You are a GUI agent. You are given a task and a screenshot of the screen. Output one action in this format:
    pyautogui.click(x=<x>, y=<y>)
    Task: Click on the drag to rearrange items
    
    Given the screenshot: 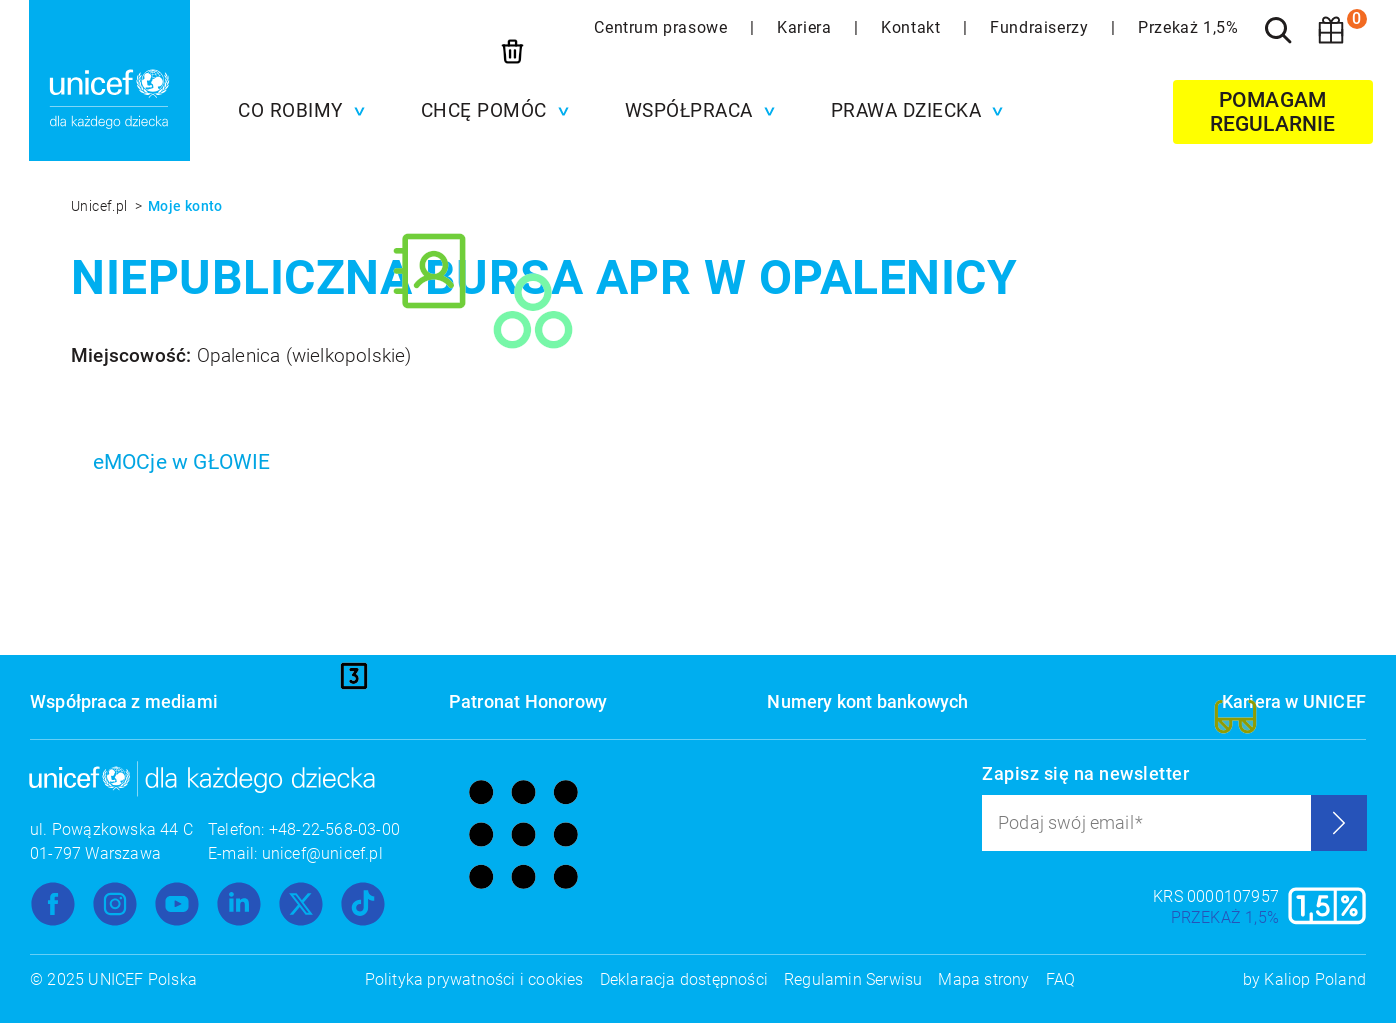 What is the action you would take?
    pyautogui.click(x=523, y=834)
    